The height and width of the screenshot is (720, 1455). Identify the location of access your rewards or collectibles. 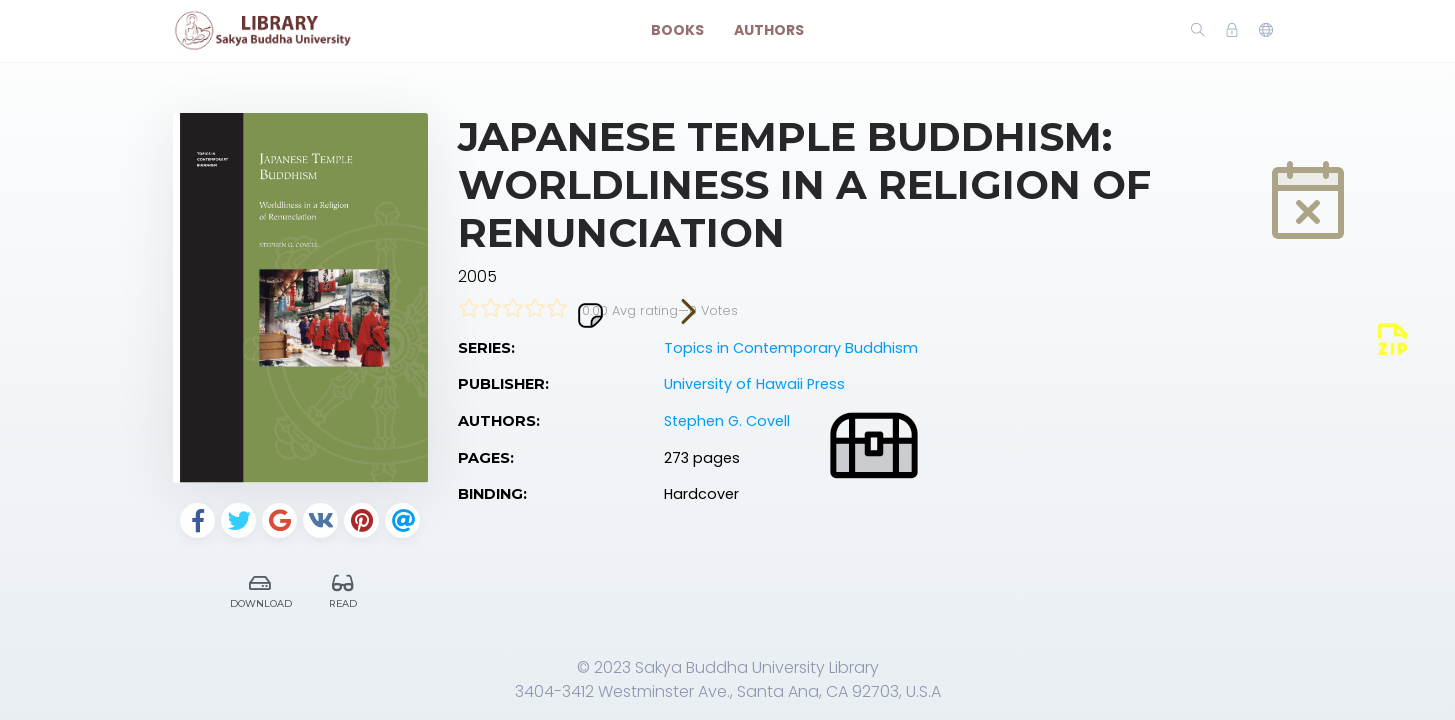
(874, 447).